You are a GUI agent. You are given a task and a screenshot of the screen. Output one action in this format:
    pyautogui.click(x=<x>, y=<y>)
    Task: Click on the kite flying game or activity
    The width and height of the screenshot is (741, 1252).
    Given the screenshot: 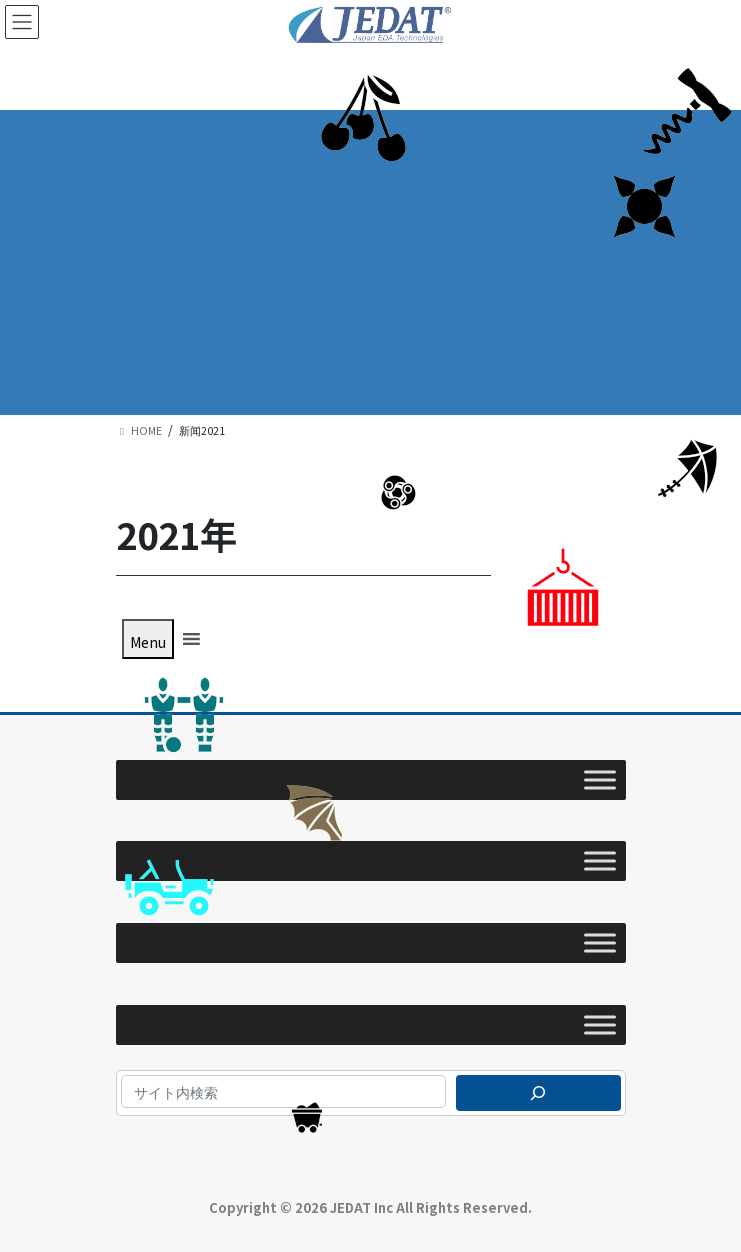 What is the action you would take?
    pyautogui.click(x=689, y=467)
    